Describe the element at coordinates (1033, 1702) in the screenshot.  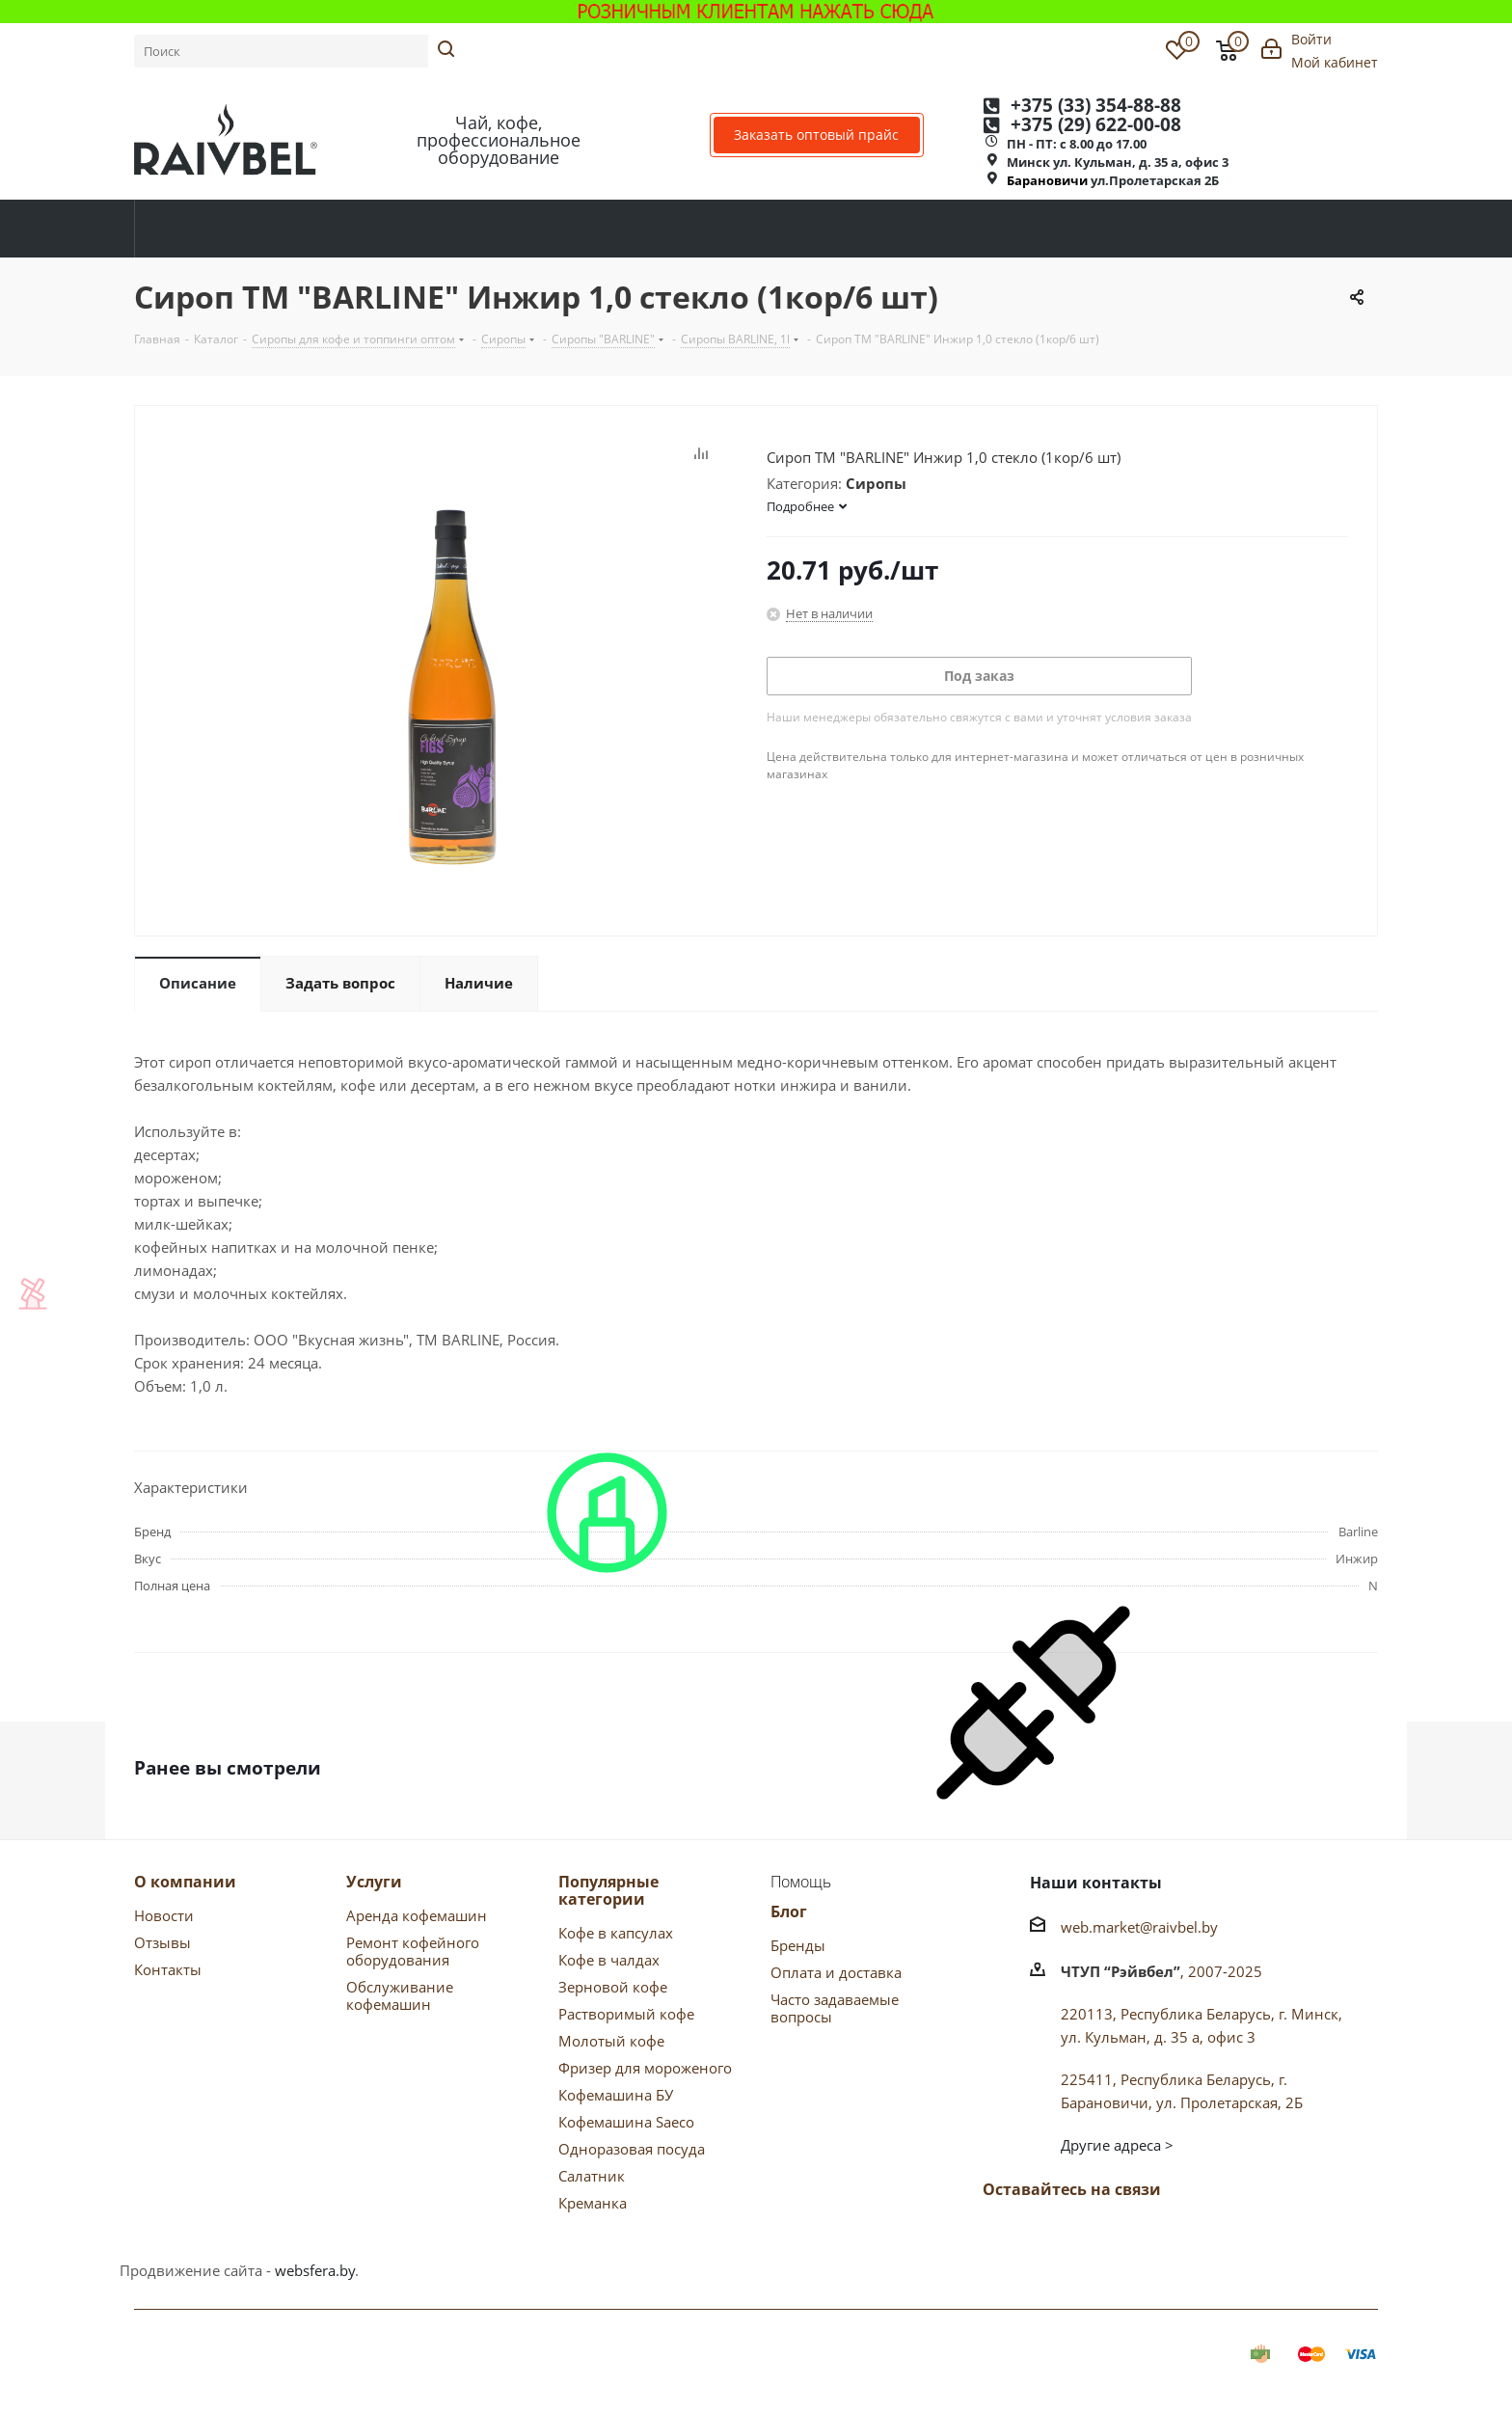
I see `connect or manage device connections` at that location.